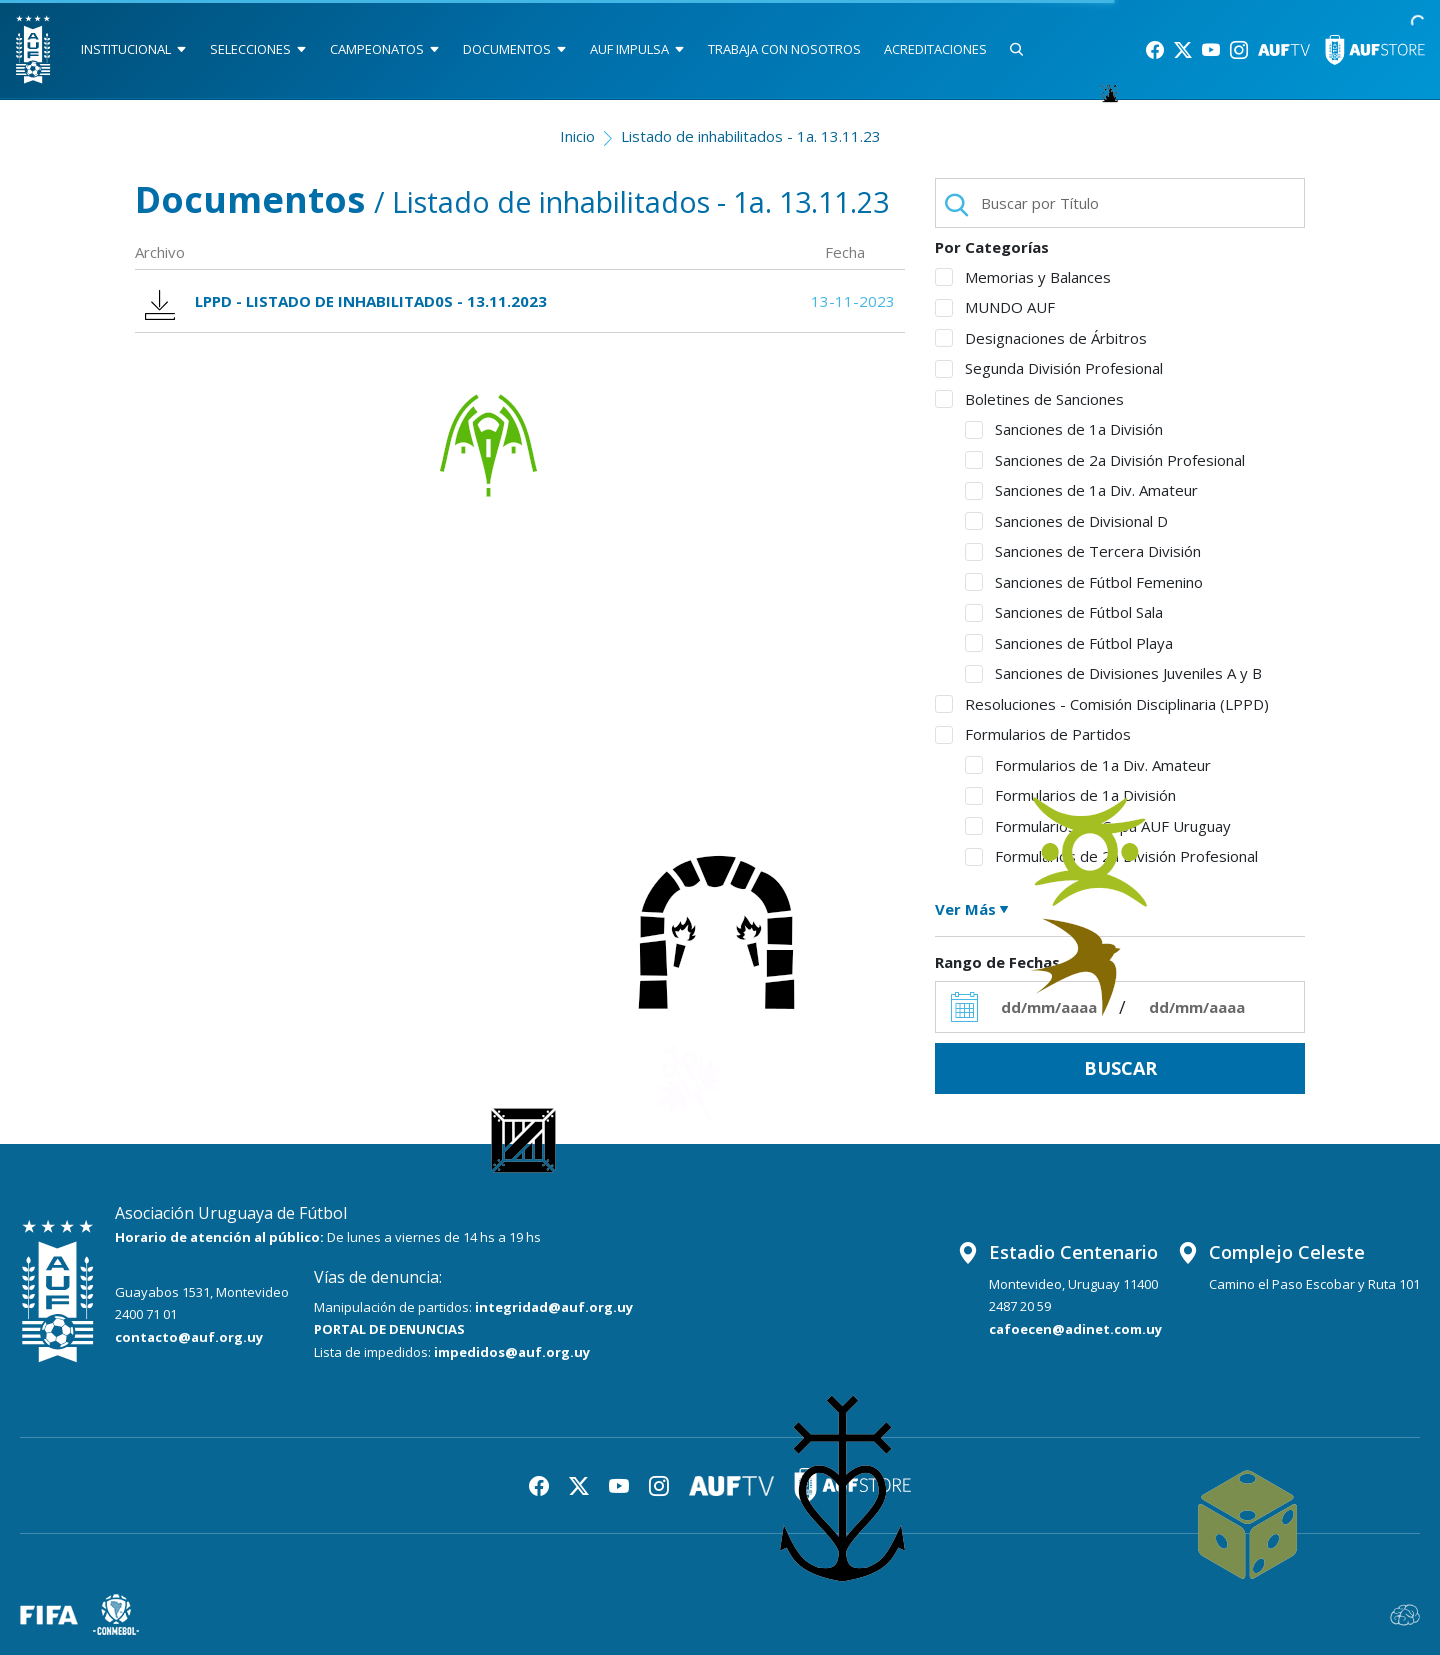 This screenshot has width=1440, height=1655. Describe the element at coordinates (1247, 1525) in the screenshot. I see `roll the dice or randomize` at that location.